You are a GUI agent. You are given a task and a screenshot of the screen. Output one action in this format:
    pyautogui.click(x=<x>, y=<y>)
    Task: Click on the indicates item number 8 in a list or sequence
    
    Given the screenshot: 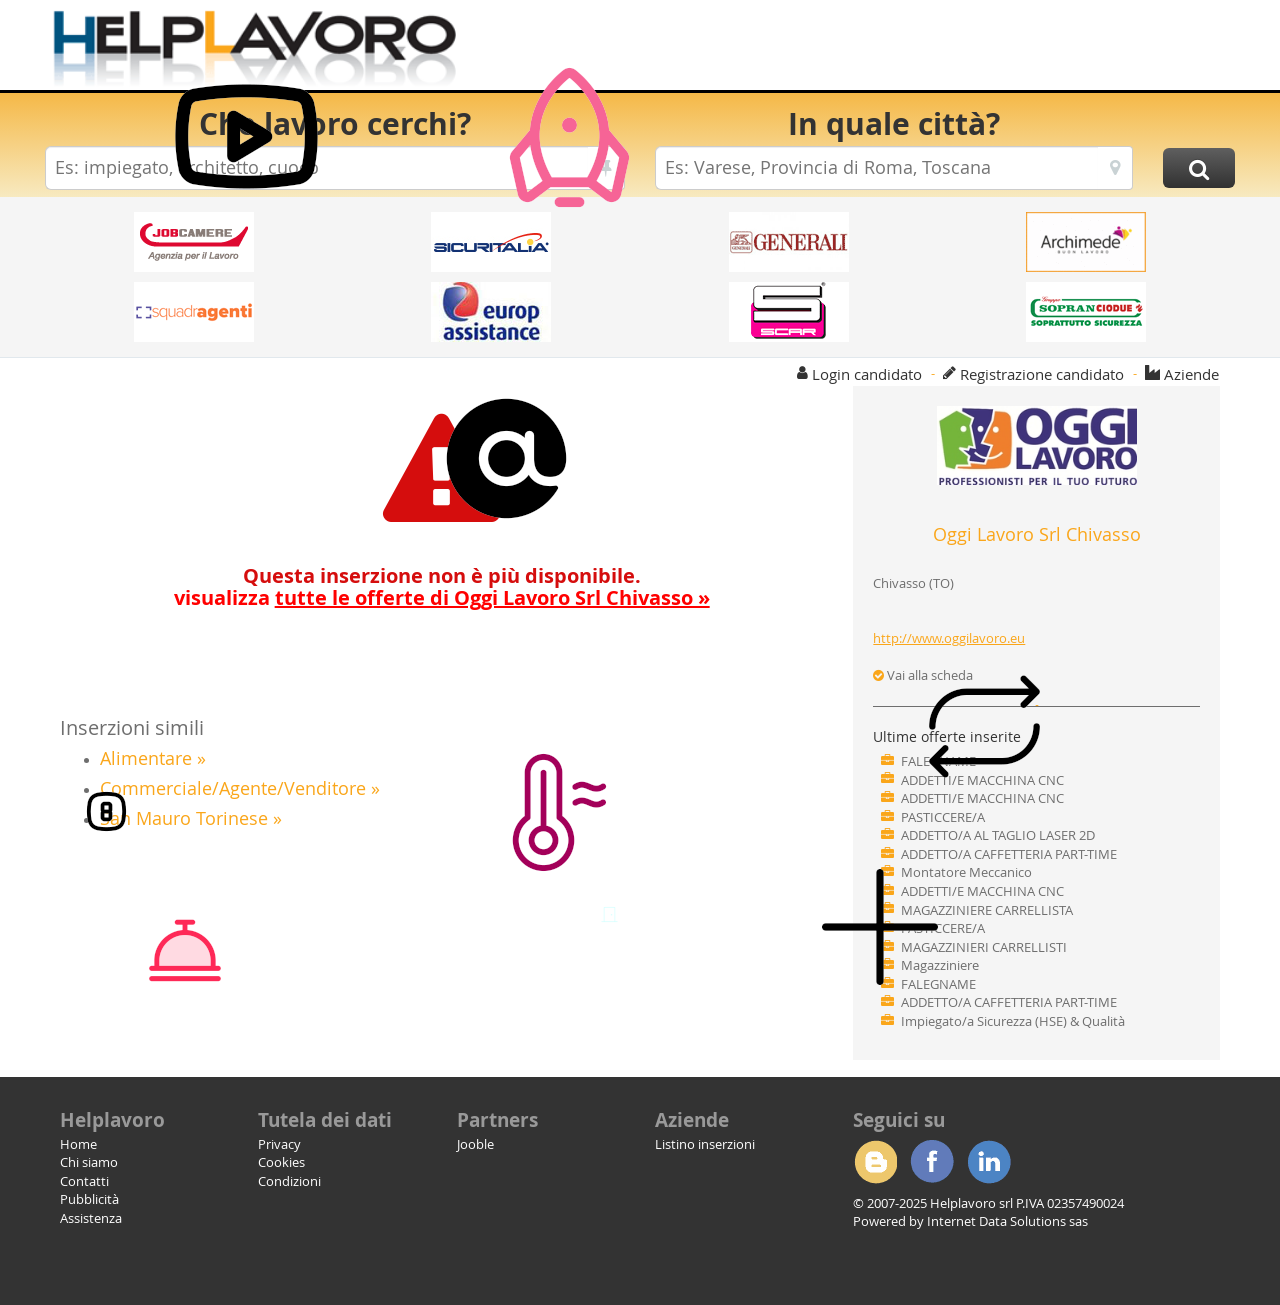 What is the action you would take?
    pyautogui.click(x=106, y=811)
    